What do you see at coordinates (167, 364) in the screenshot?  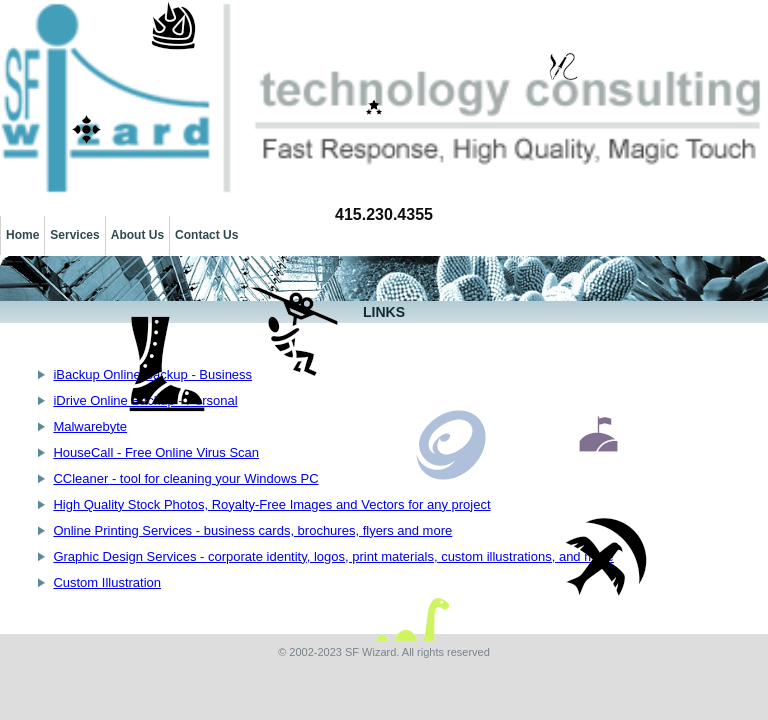 I see `equip armor boots to your character` at bounding box center [167, 364].